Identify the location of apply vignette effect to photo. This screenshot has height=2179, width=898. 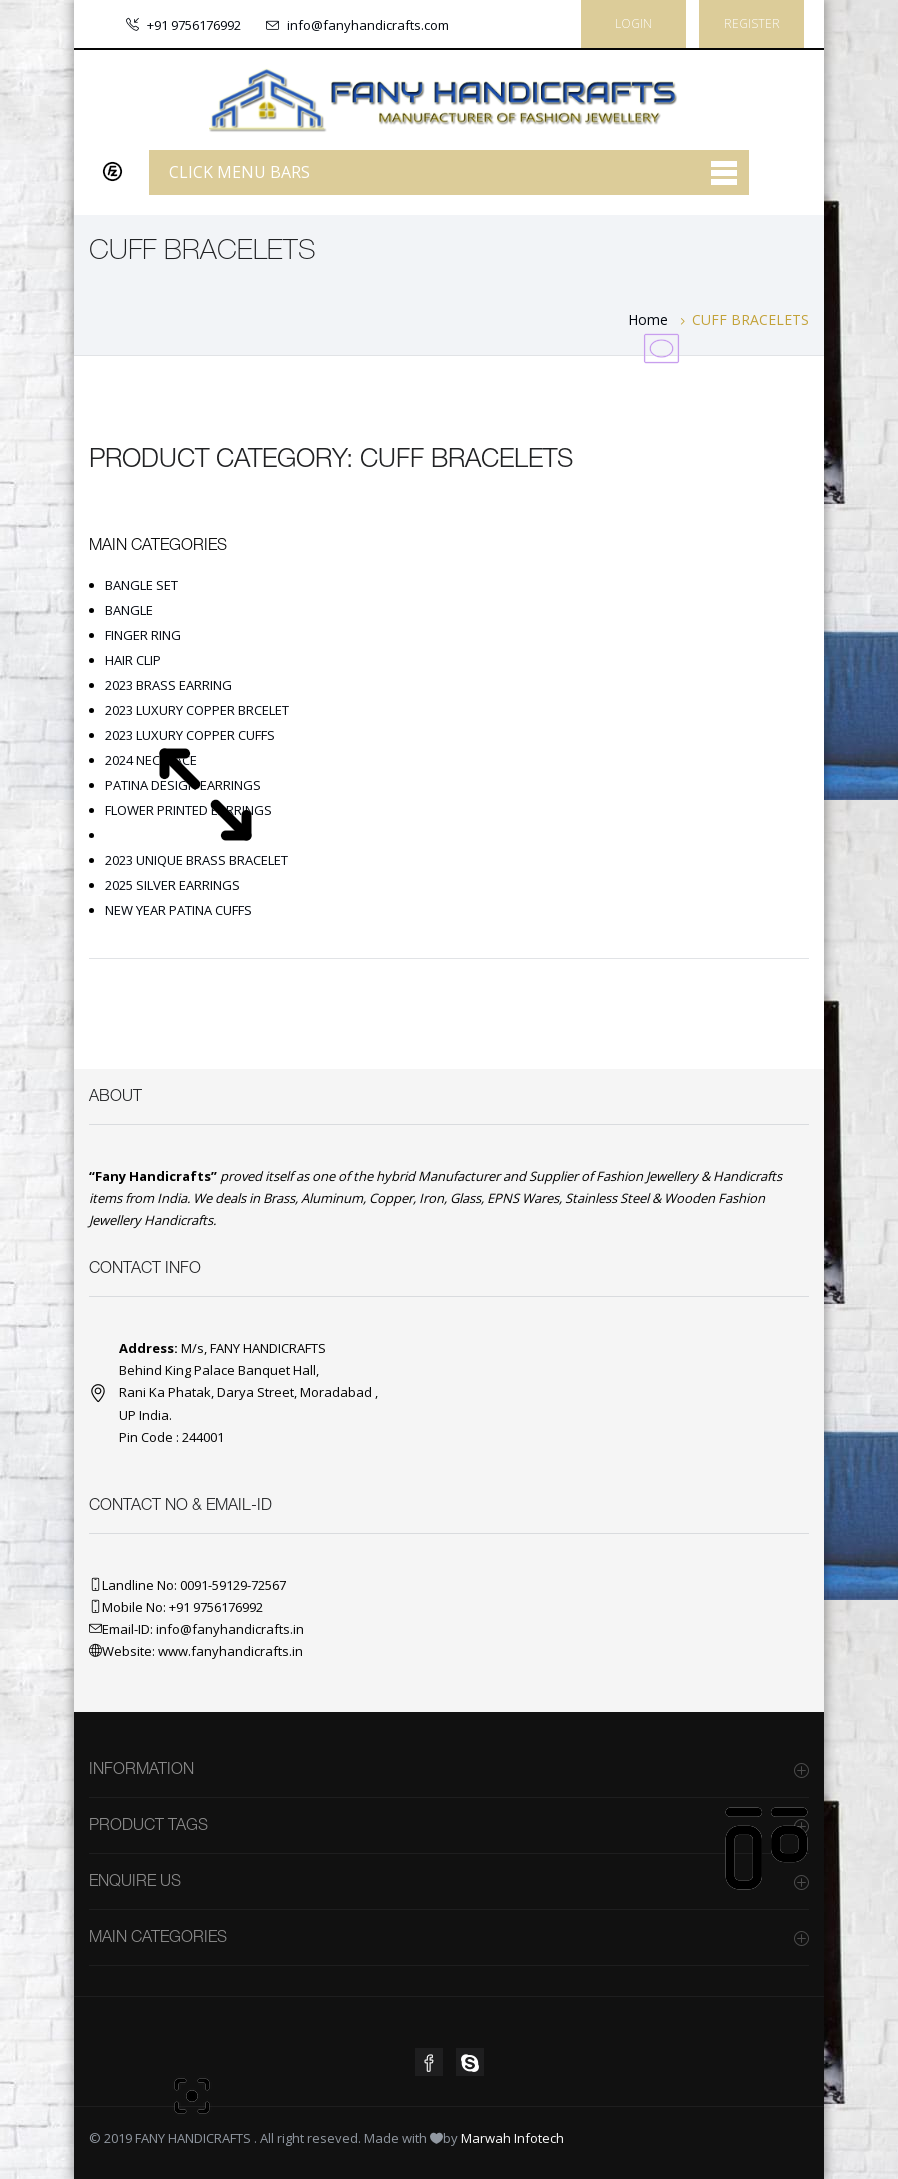
(661, 348).